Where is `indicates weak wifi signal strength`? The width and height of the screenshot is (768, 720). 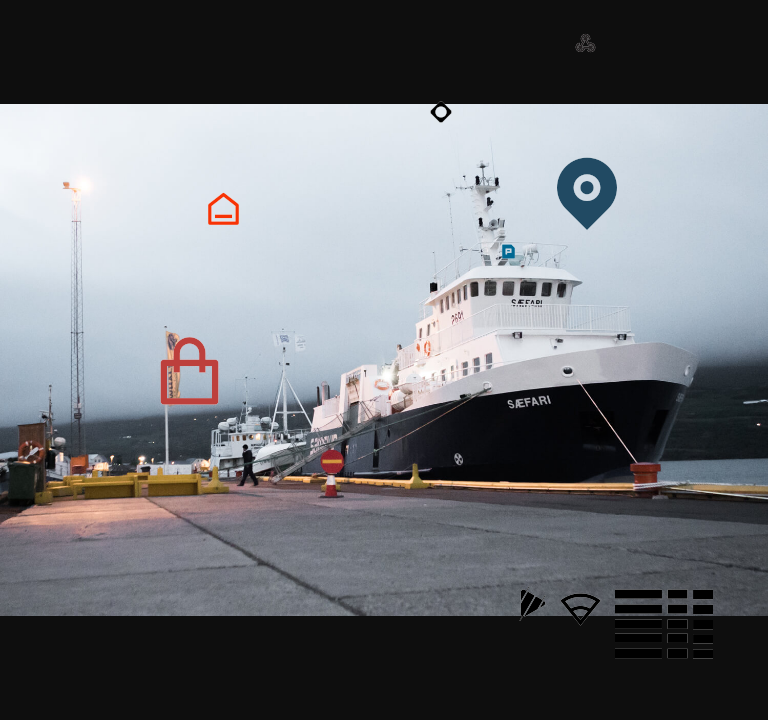
indicates weak wifi signal strength is located at coordinates (580, 609).